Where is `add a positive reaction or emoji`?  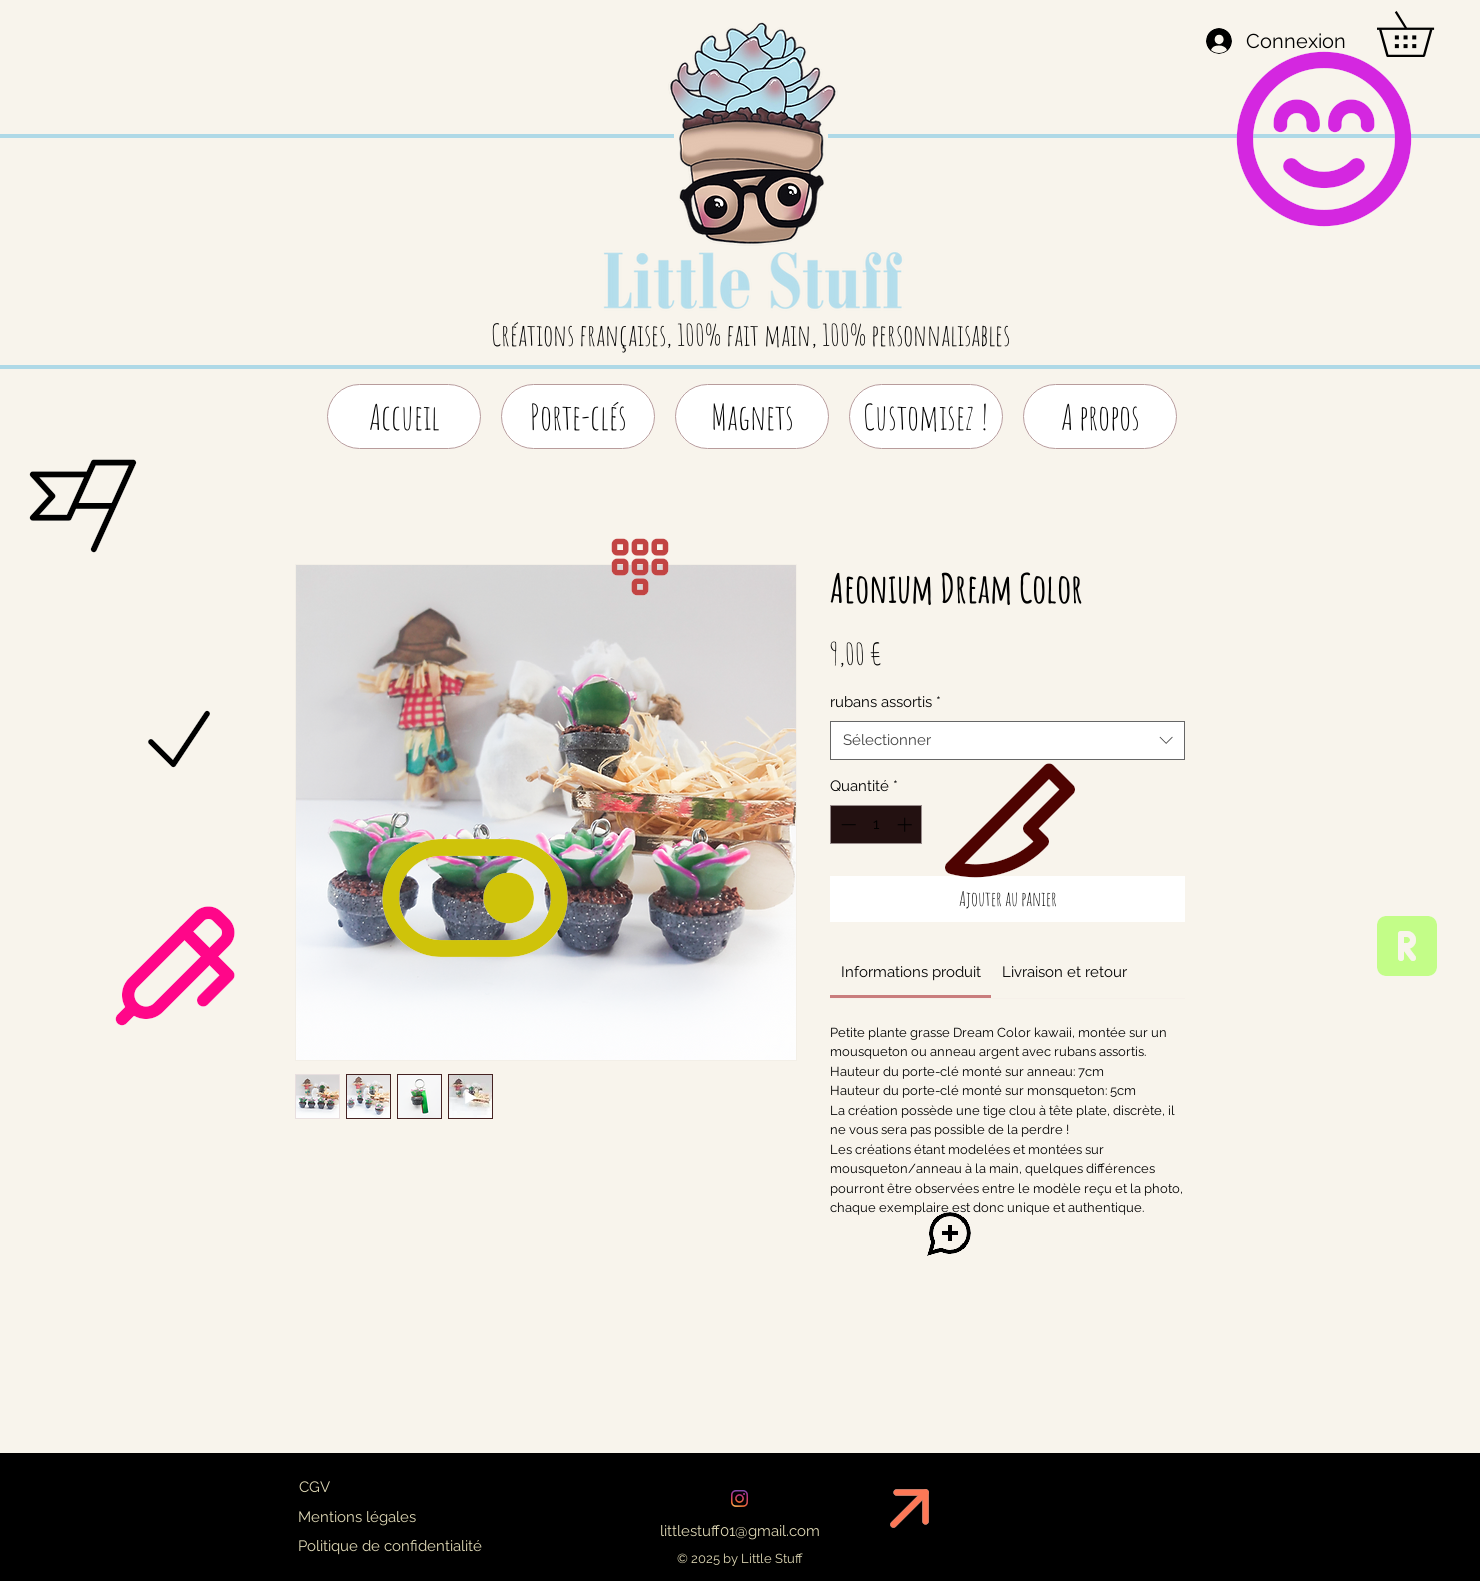
add a positive reaction or emoji is located at coordinates (1324, 139).